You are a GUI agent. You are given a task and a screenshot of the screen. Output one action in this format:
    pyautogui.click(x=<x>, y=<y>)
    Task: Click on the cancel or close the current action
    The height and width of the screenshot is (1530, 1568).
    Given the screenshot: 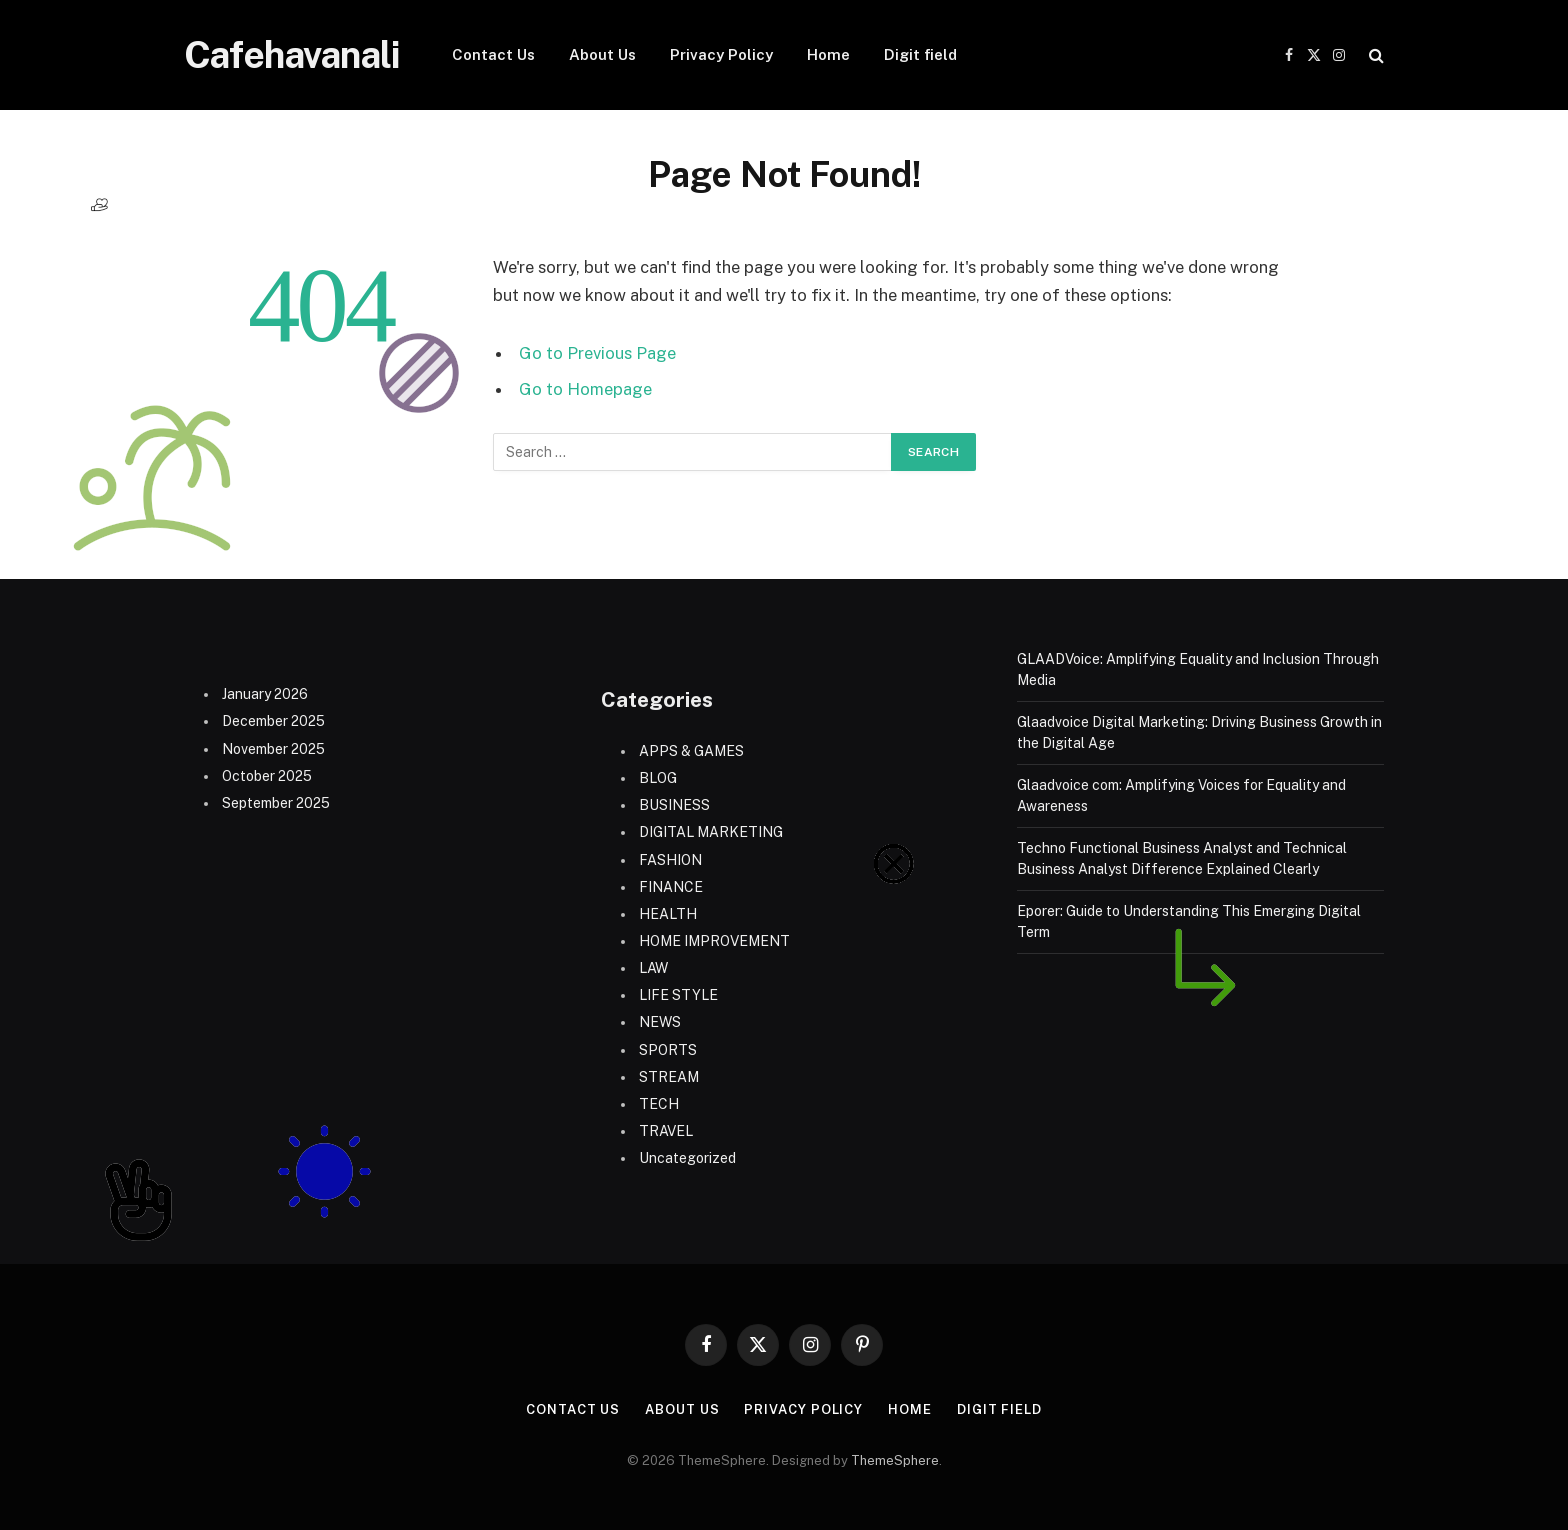 What is the action you would take?
    pyautogui.click(x=894, y=864)
    